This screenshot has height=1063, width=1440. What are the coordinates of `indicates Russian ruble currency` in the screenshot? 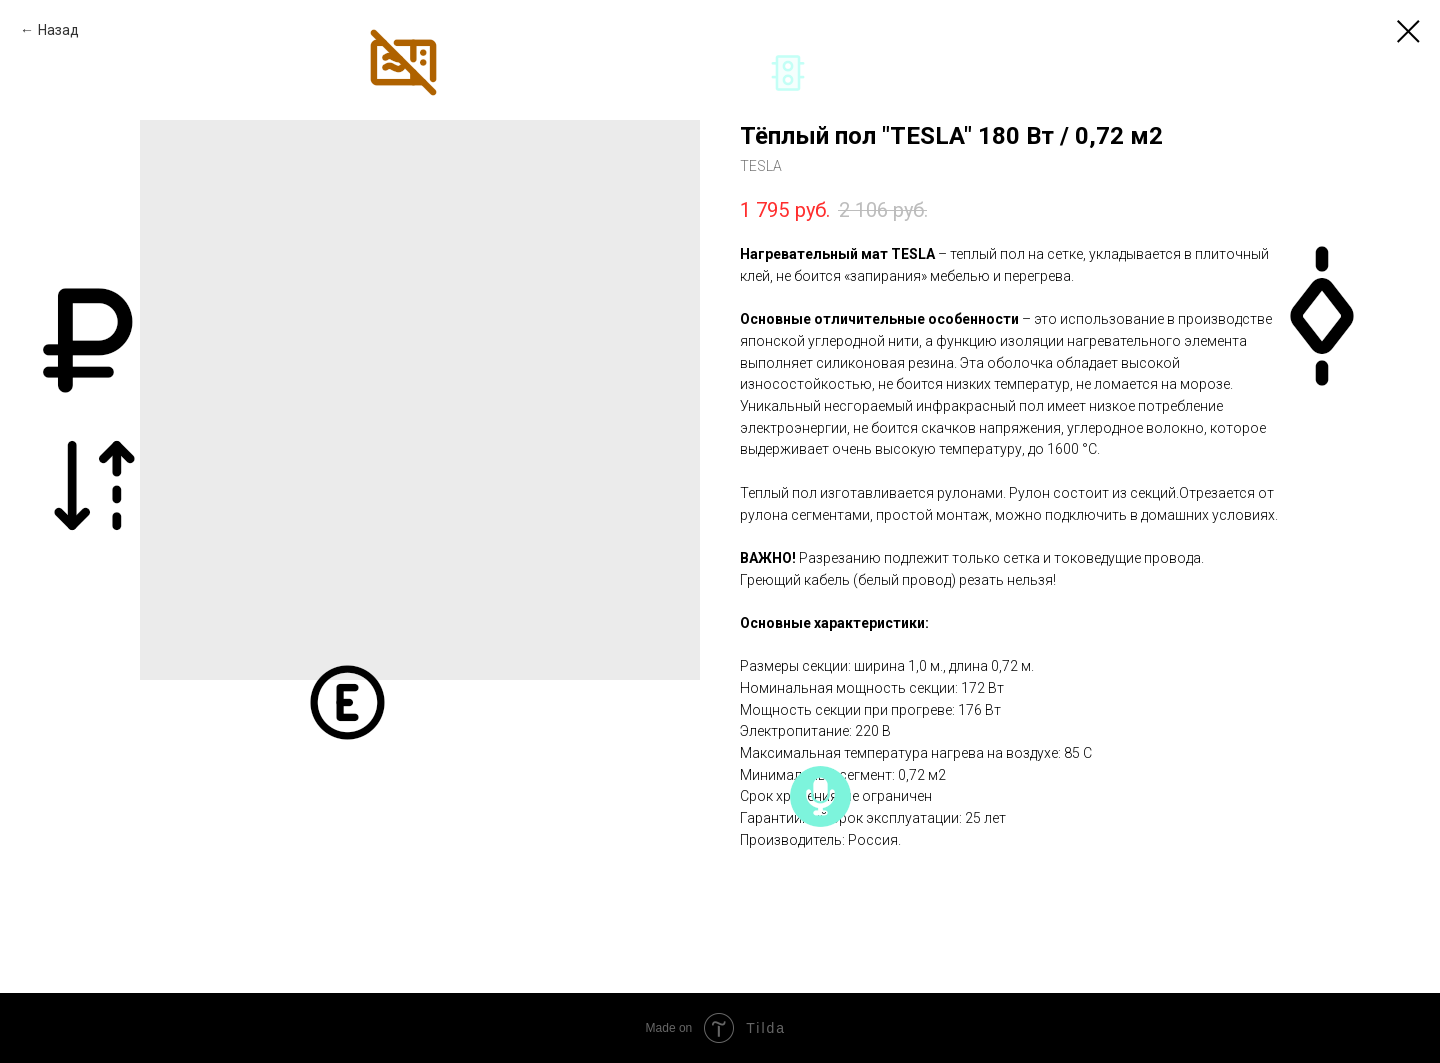 It's located at (91, 340).